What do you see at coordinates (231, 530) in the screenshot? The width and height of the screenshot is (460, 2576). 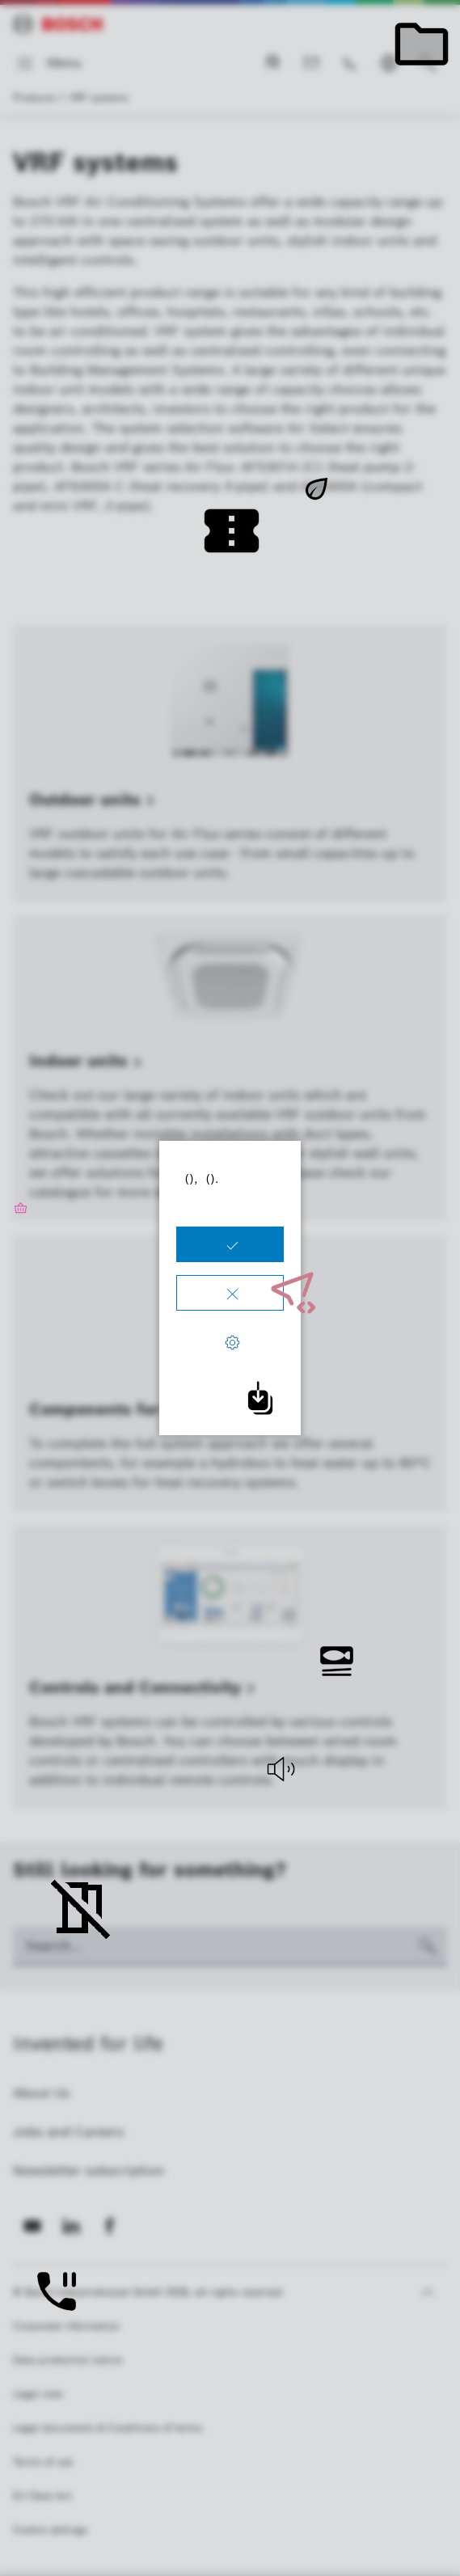 I see `view your tickets or passes` at bounding box center [231, 530].